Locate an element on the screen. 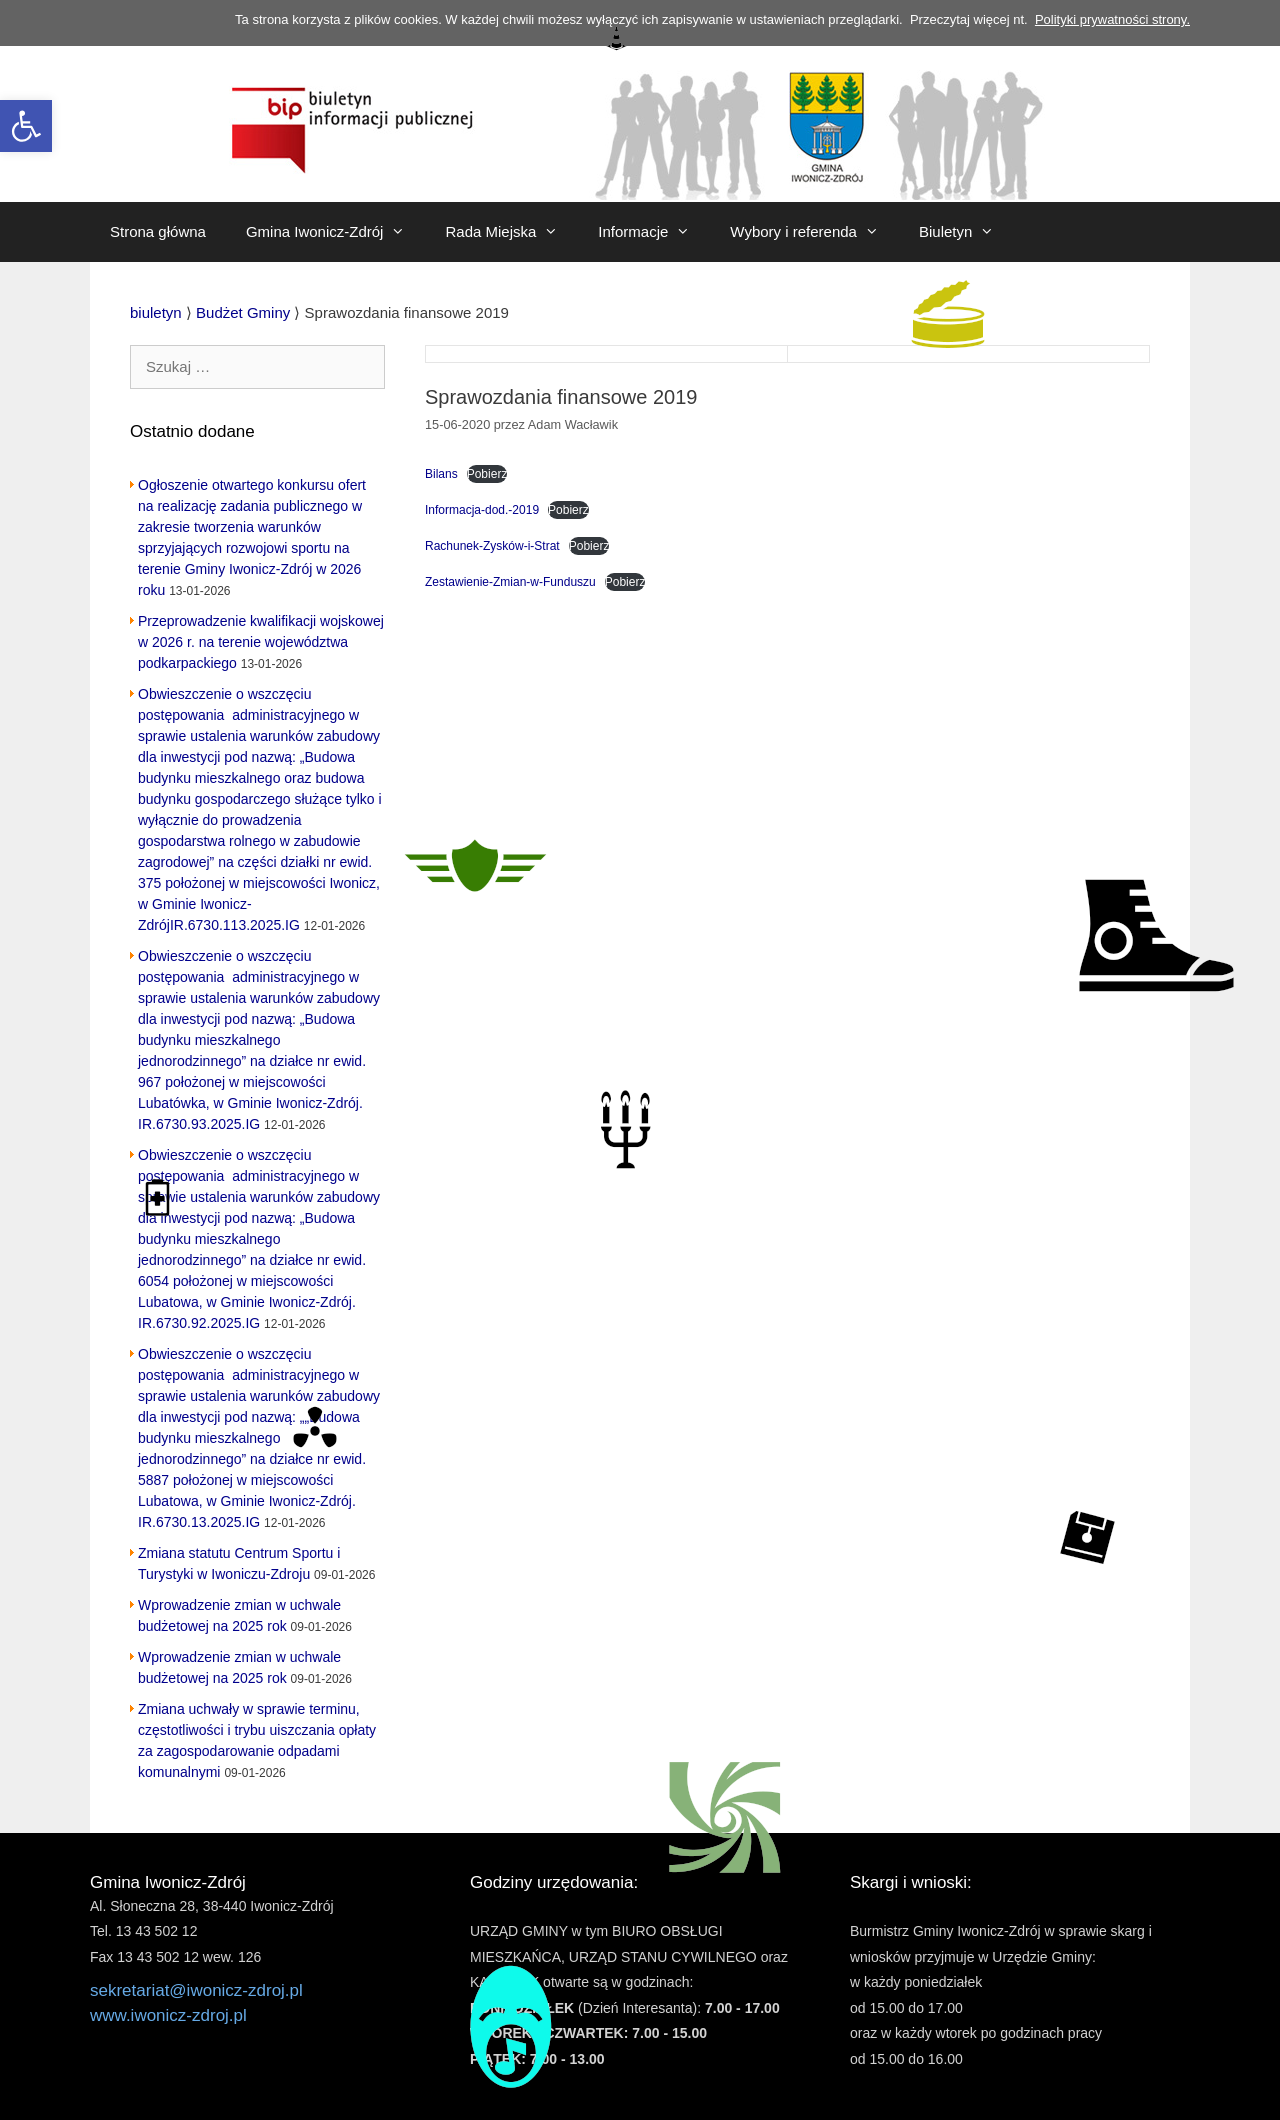  access karaoke or singing features is located at coordinates (512, 2027).